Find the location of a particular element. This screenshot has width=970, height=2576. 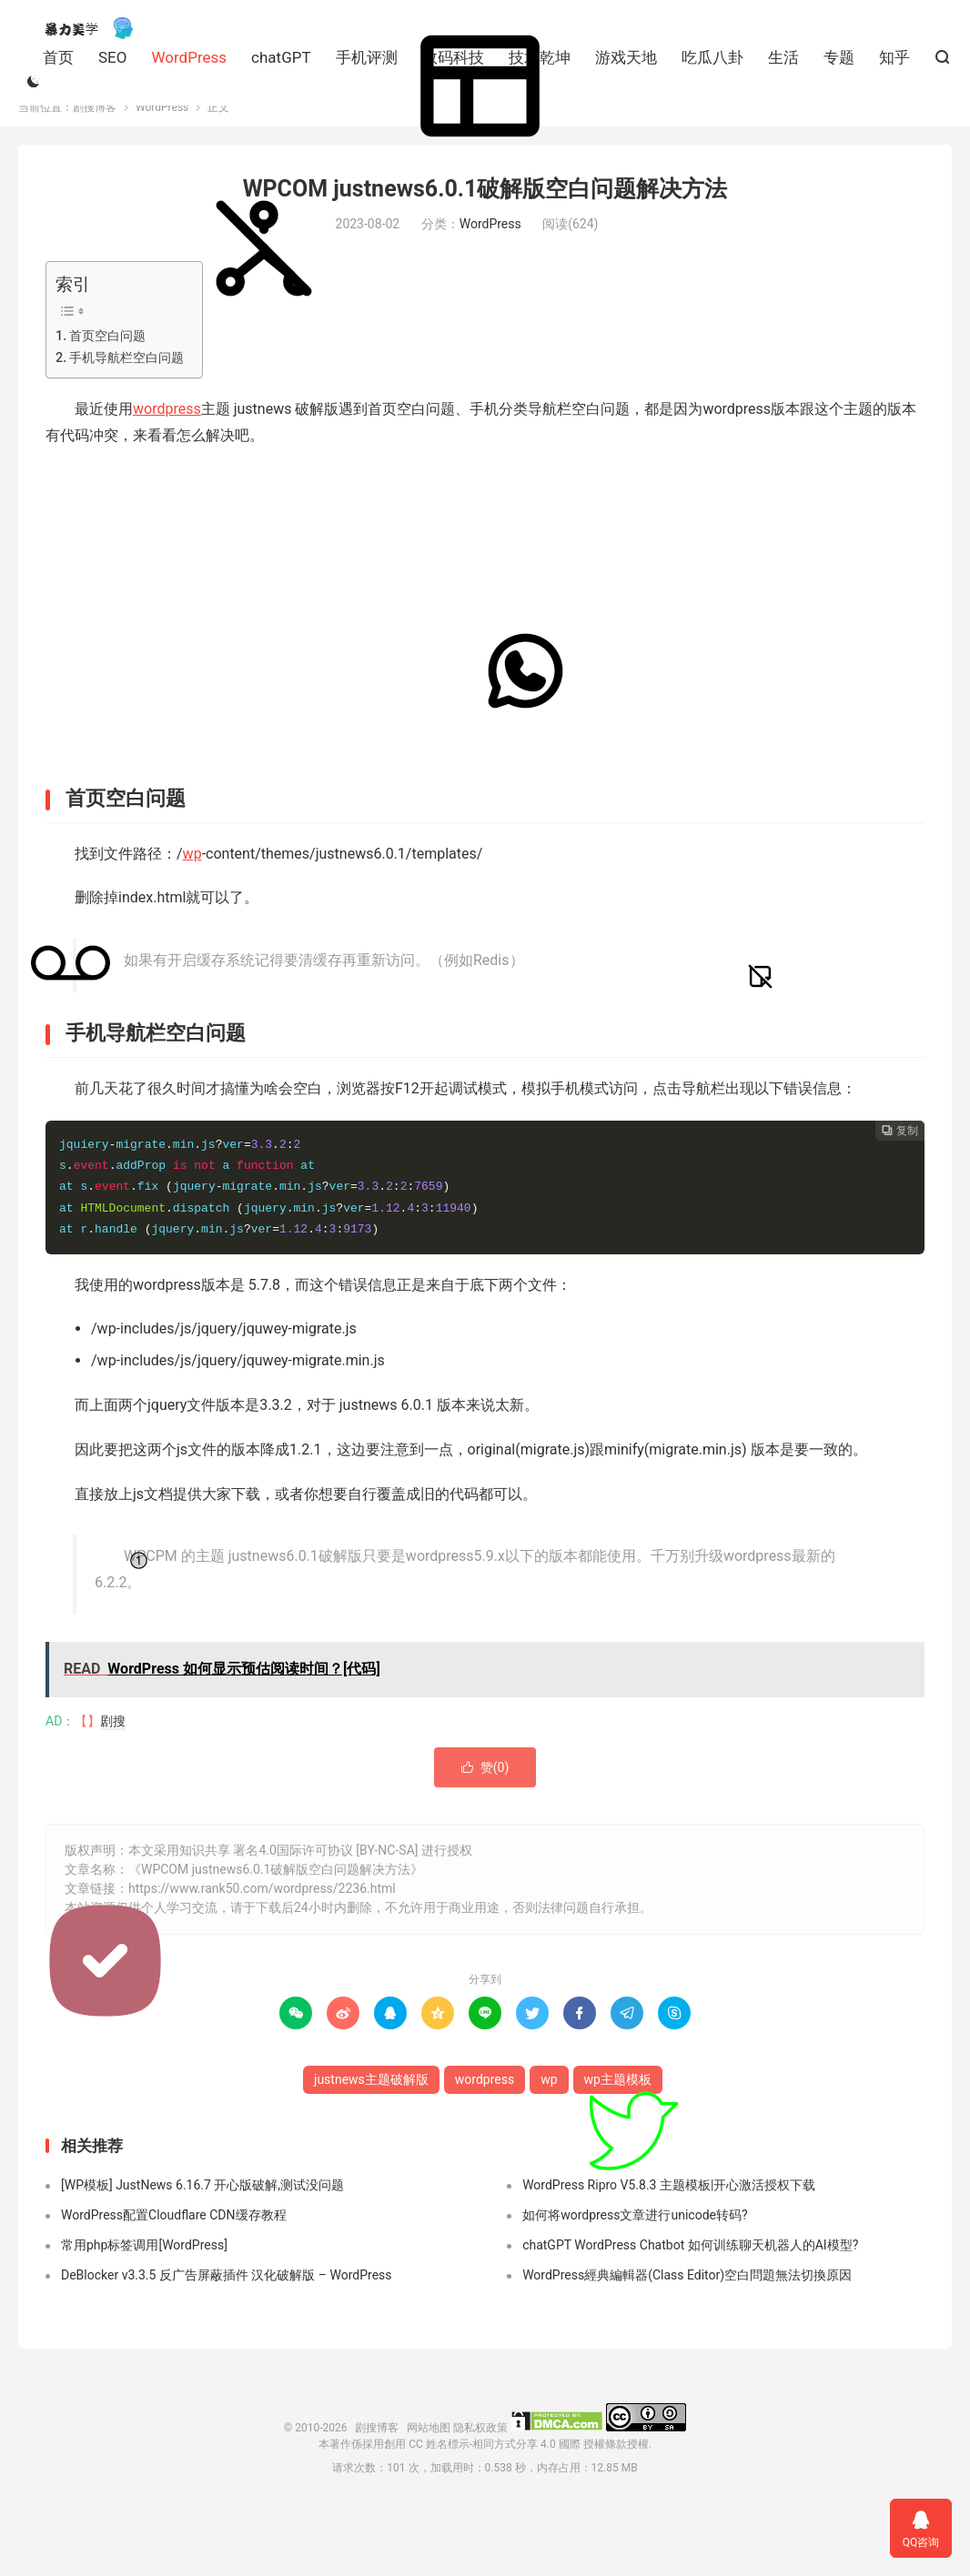

change page layout or view is located at coordinates (480, 86).